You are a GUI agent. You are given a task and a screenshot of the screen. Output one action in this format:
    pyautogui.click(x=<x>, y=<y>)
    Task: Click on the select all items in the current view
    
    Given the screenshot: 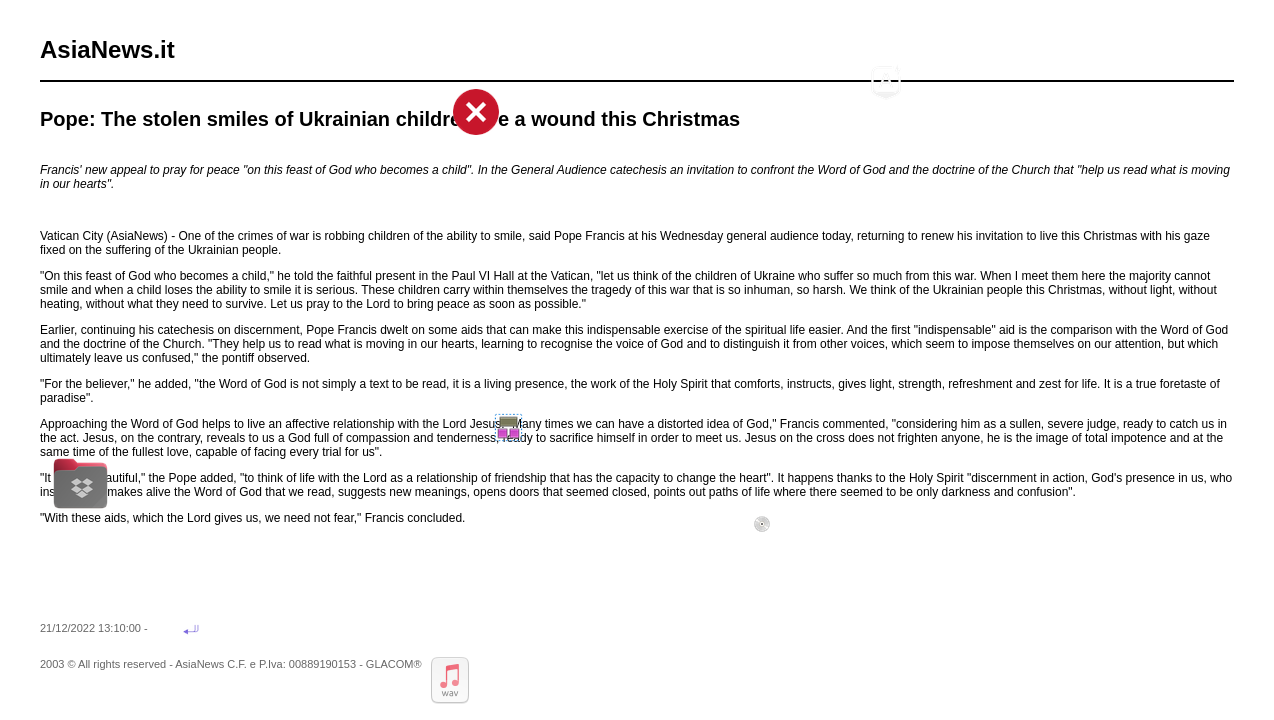 What is the action you would take?
    pyautogui.click(x=508, y=427)
    